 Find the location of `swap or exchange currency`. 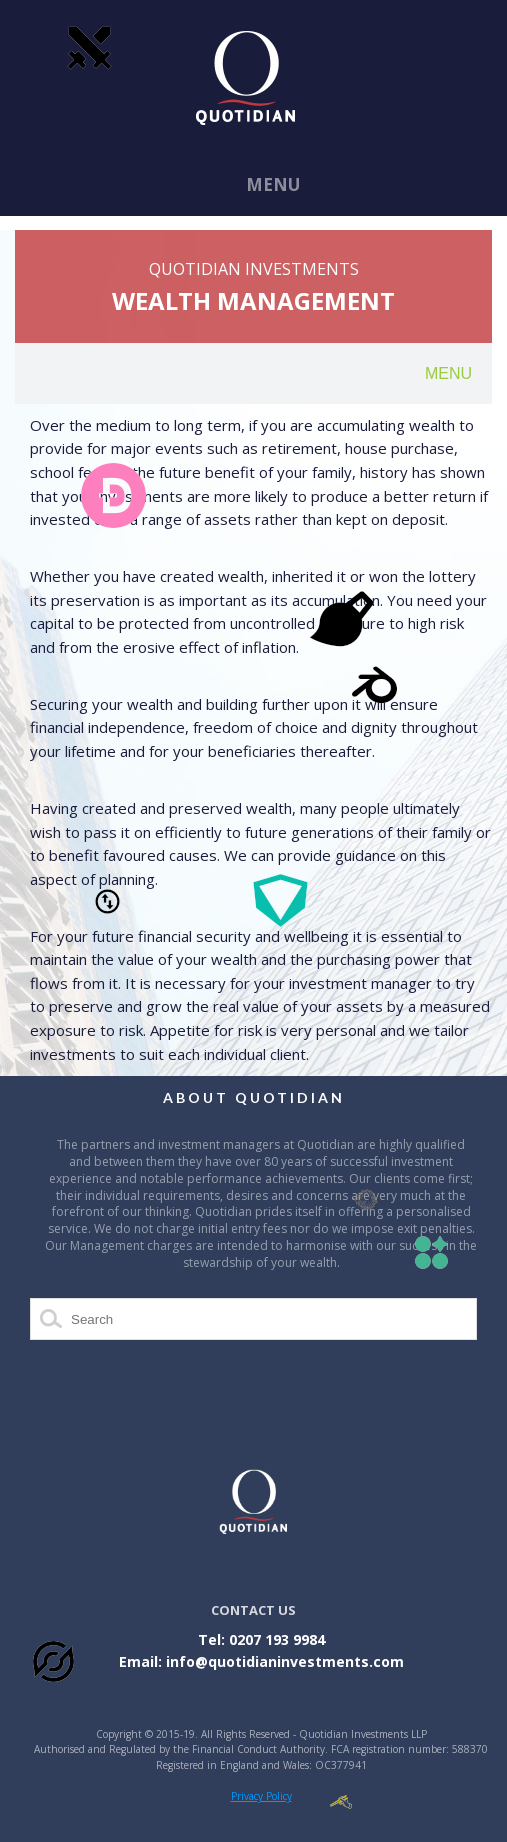

swap or exchange currency is located at coordinates (107, 901).